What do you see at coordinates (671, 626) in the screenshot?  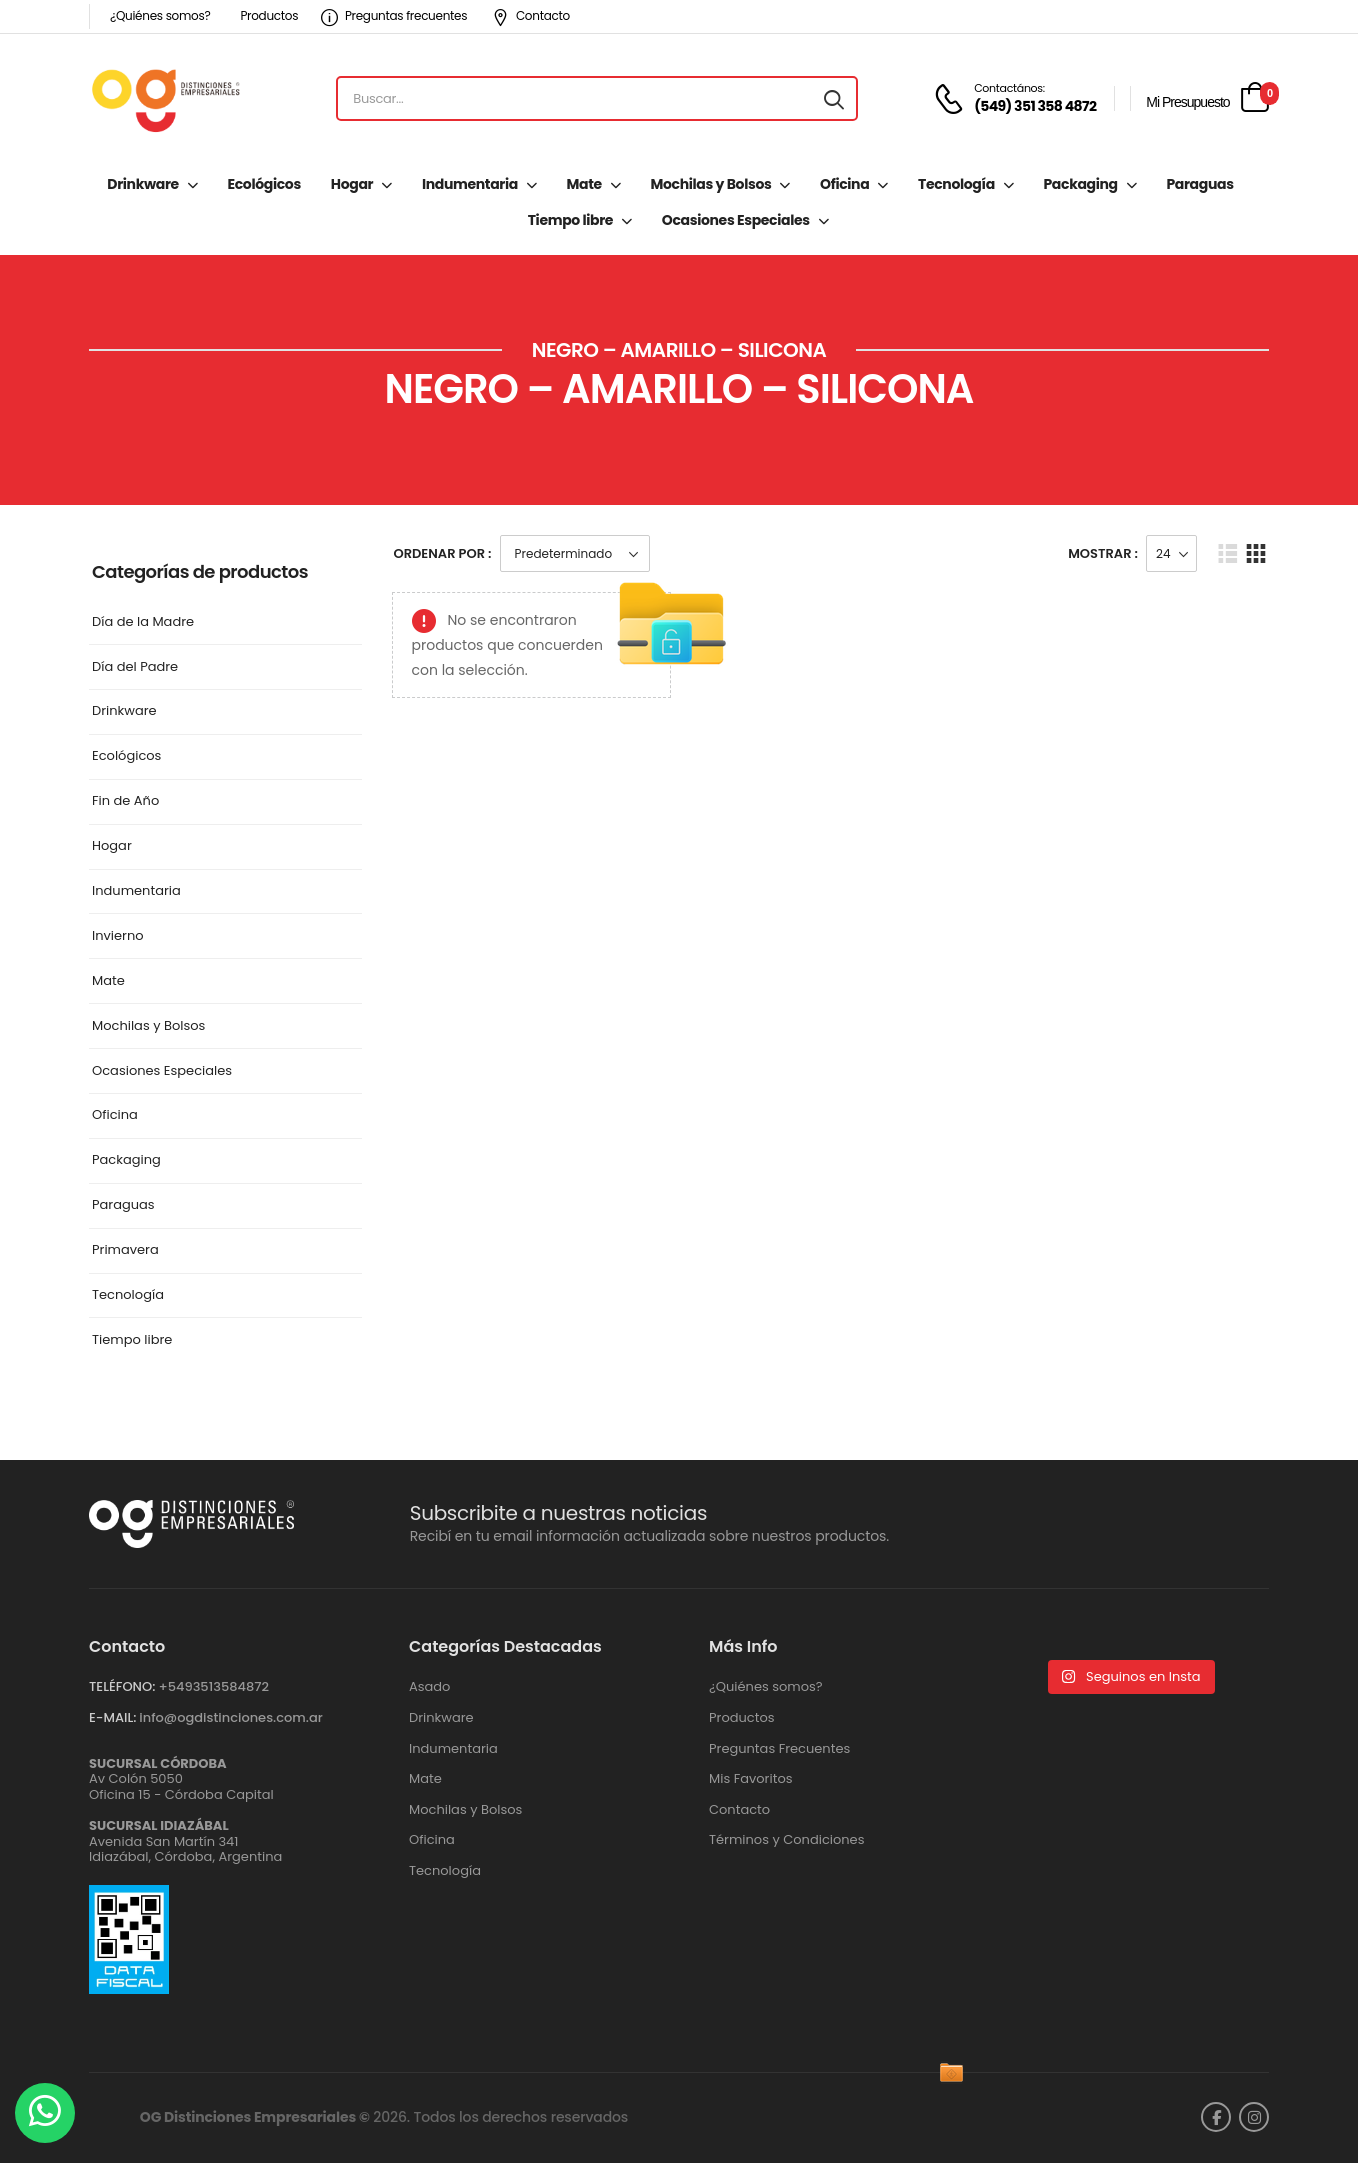 I see `access an unlocked or unprotected folder` at bounding box center [671, 626].